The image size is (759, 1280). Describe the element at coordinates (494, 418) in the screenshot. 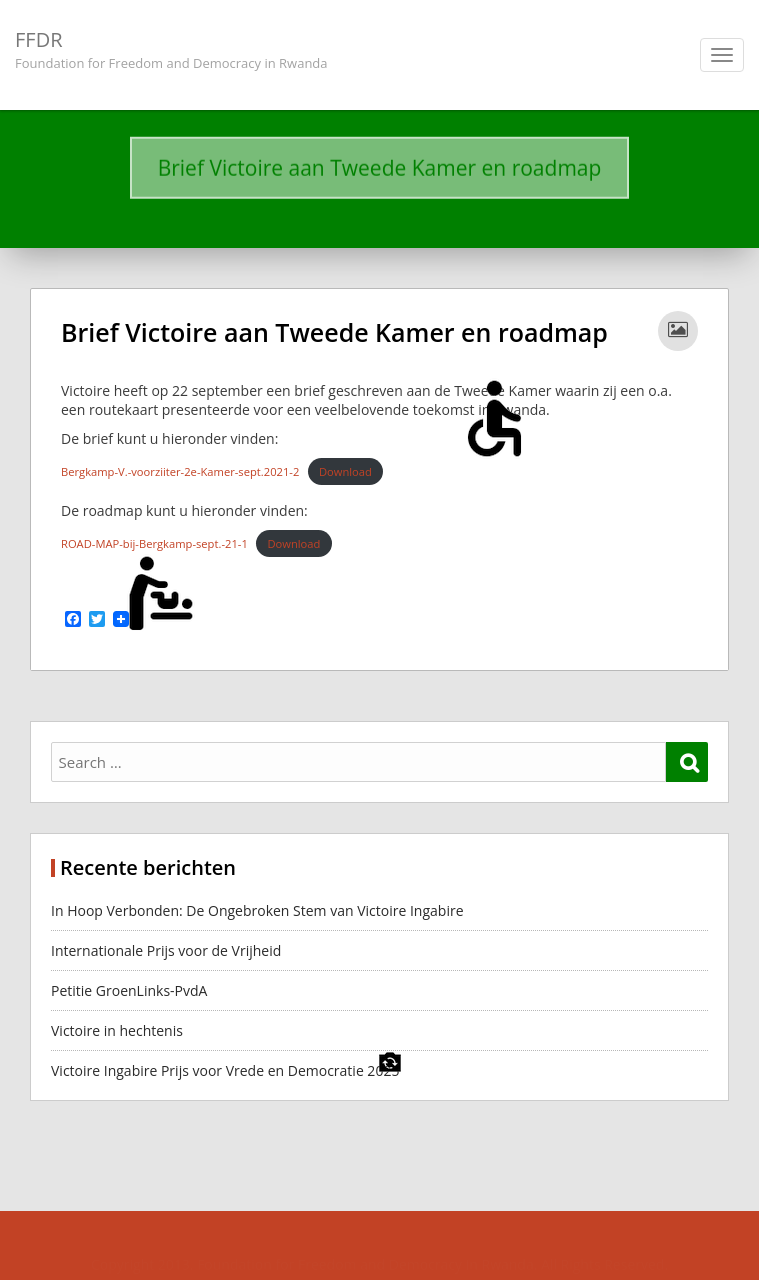

I see `indicates wheelchair accessibility` at that location.